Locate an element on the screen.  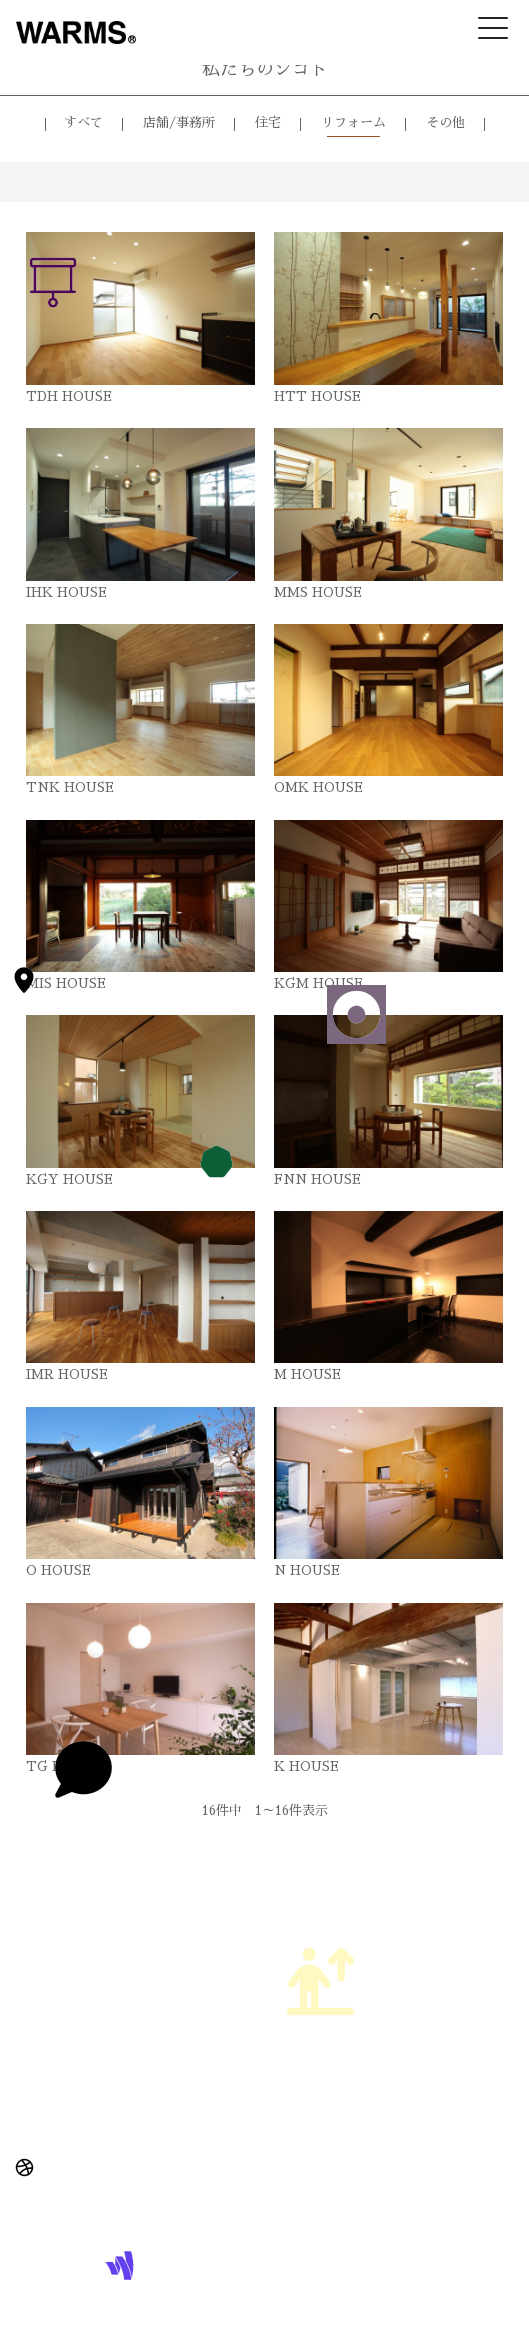
a heptagon shape indicator is located at coordinates (216, 1162).